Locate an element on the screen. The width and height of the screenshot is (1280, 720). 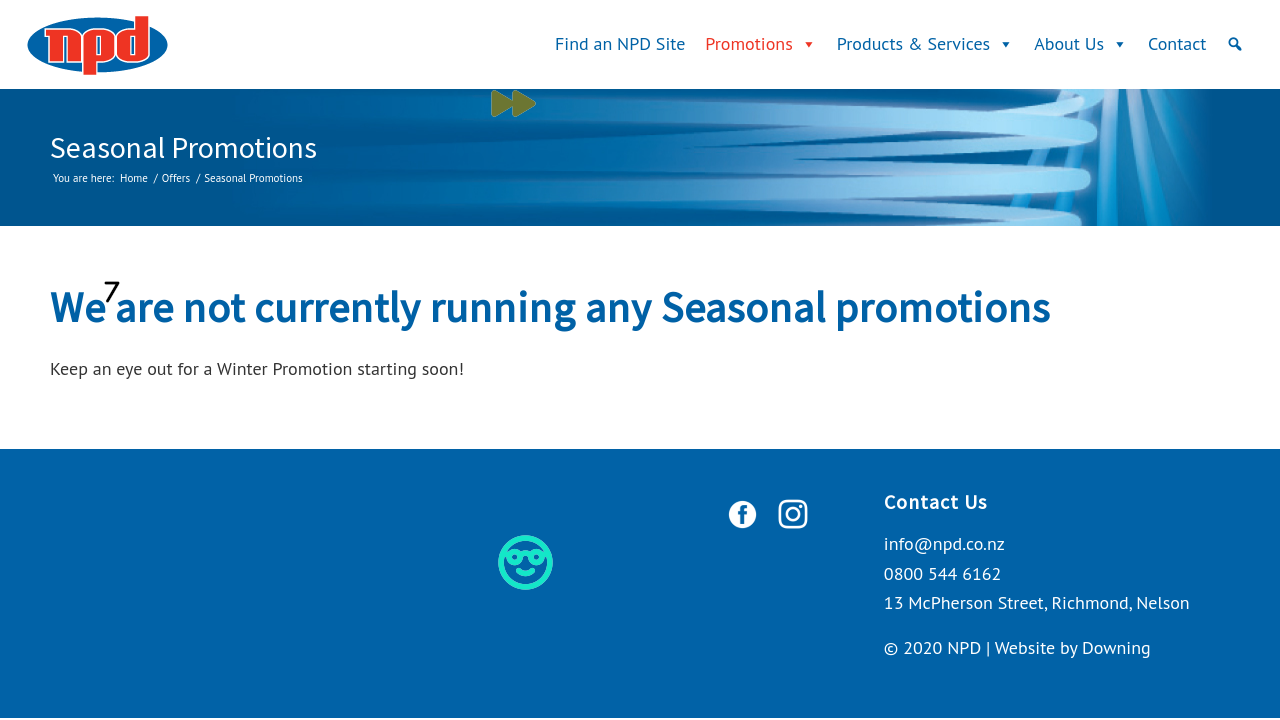
skip to the next track is located at coordinates (513, 103).